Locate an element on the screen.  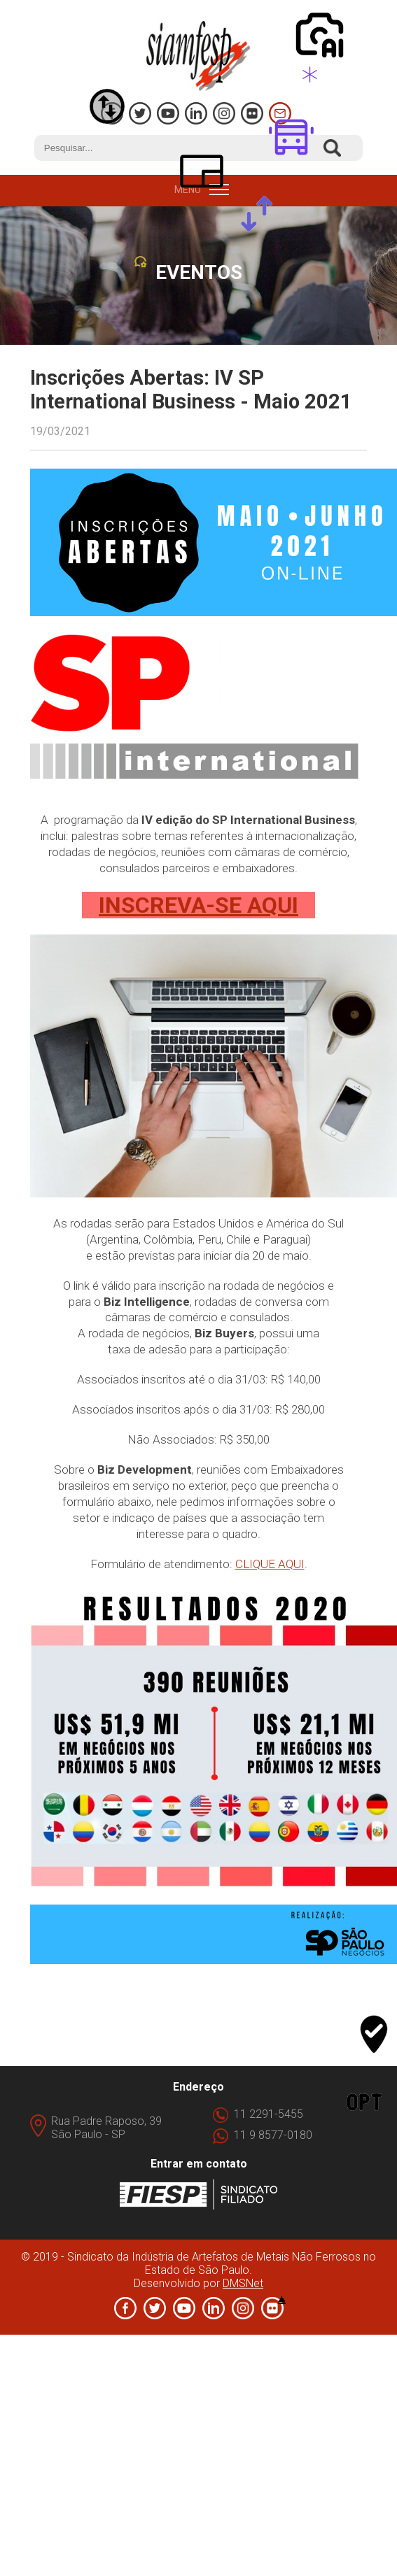
enable picture-in-picture mode is located at coordinates (202, 171).